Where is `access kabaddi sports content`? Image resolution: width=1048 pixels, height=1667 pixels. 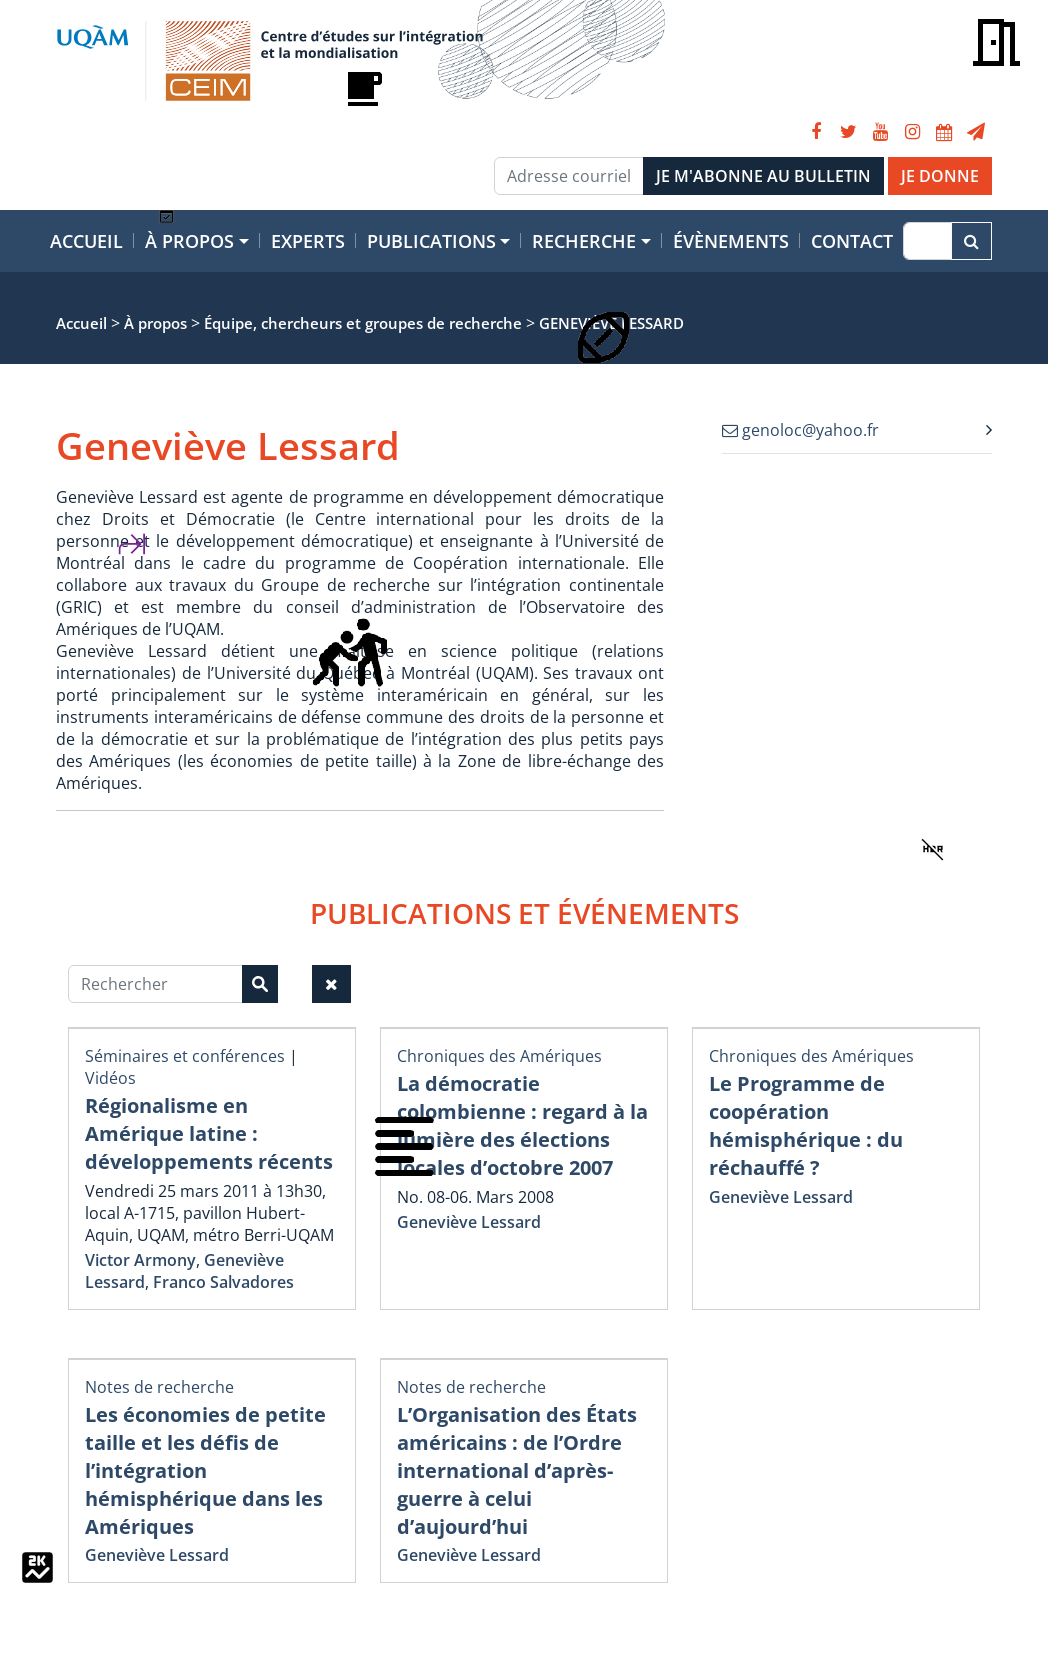 access kabaddi sports content is located at coordinates (349, 655).